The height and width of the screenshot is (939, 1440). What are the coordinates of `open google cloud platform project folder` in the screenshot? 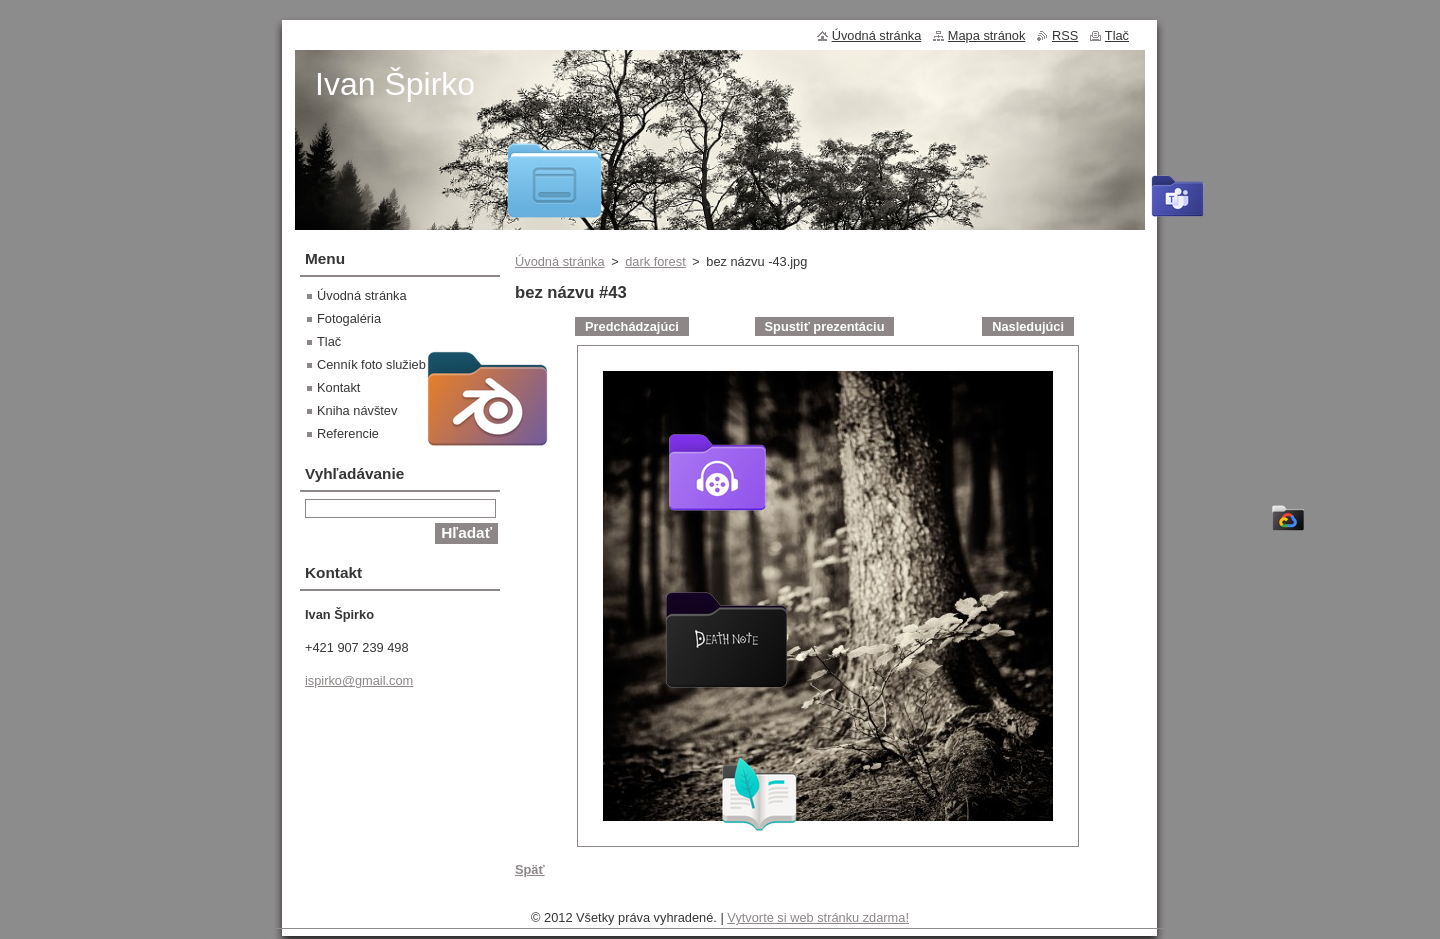 It's located at (1288, 519).